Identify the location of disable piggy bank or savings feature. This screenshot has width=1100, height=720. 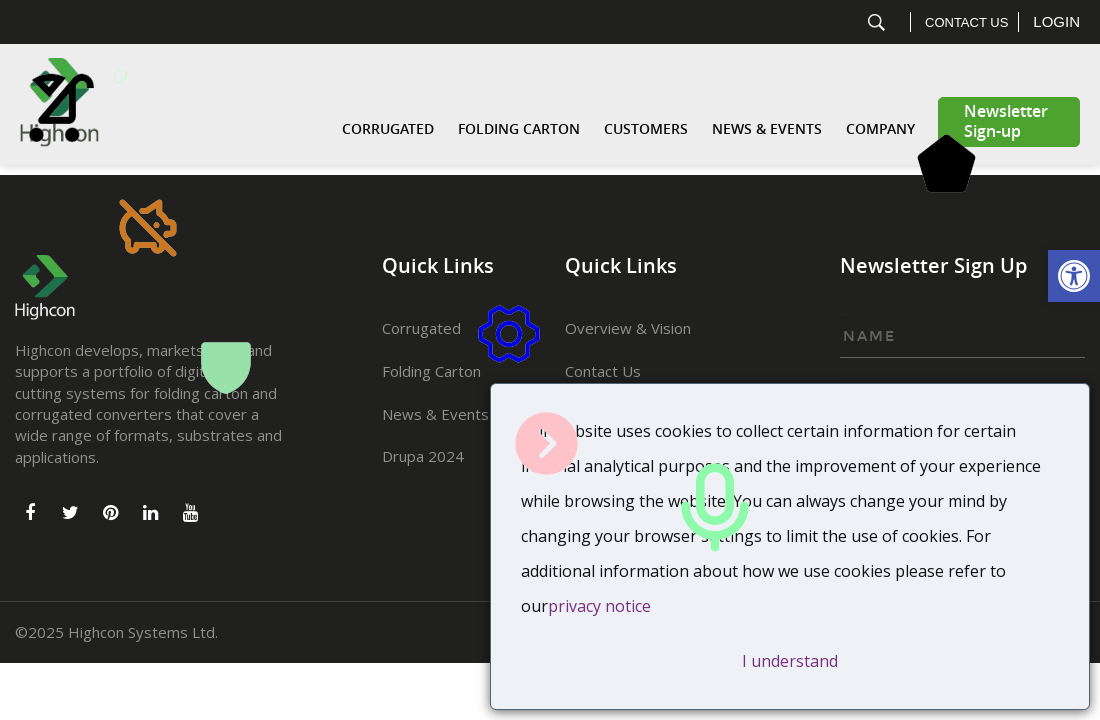
(148, 228).